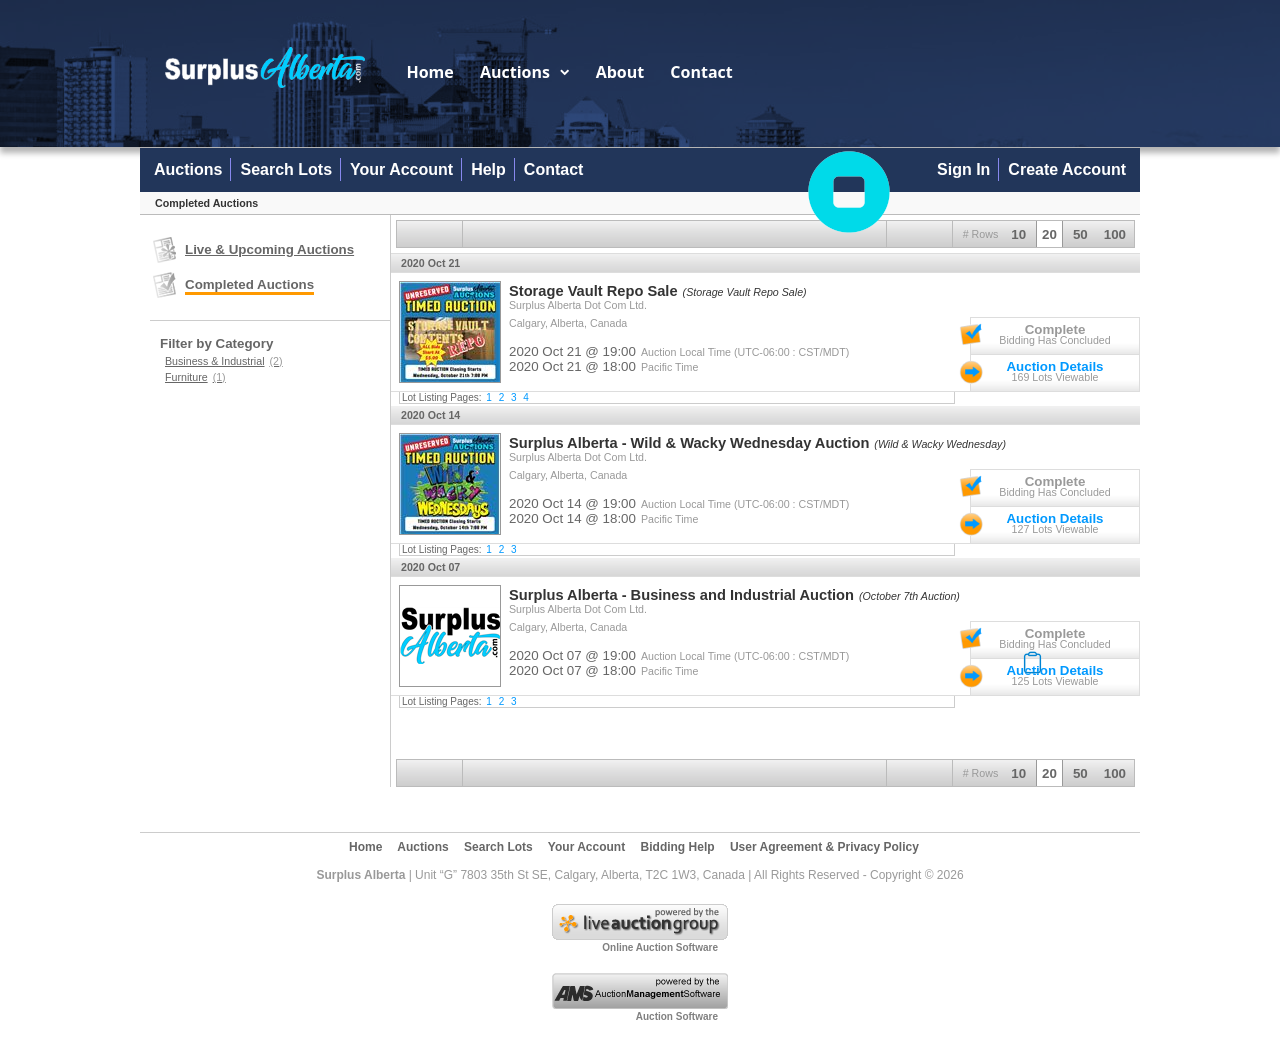  Describe the element at coordinates (849, 192) in the screenshot. I see `stop media playback` at that location.